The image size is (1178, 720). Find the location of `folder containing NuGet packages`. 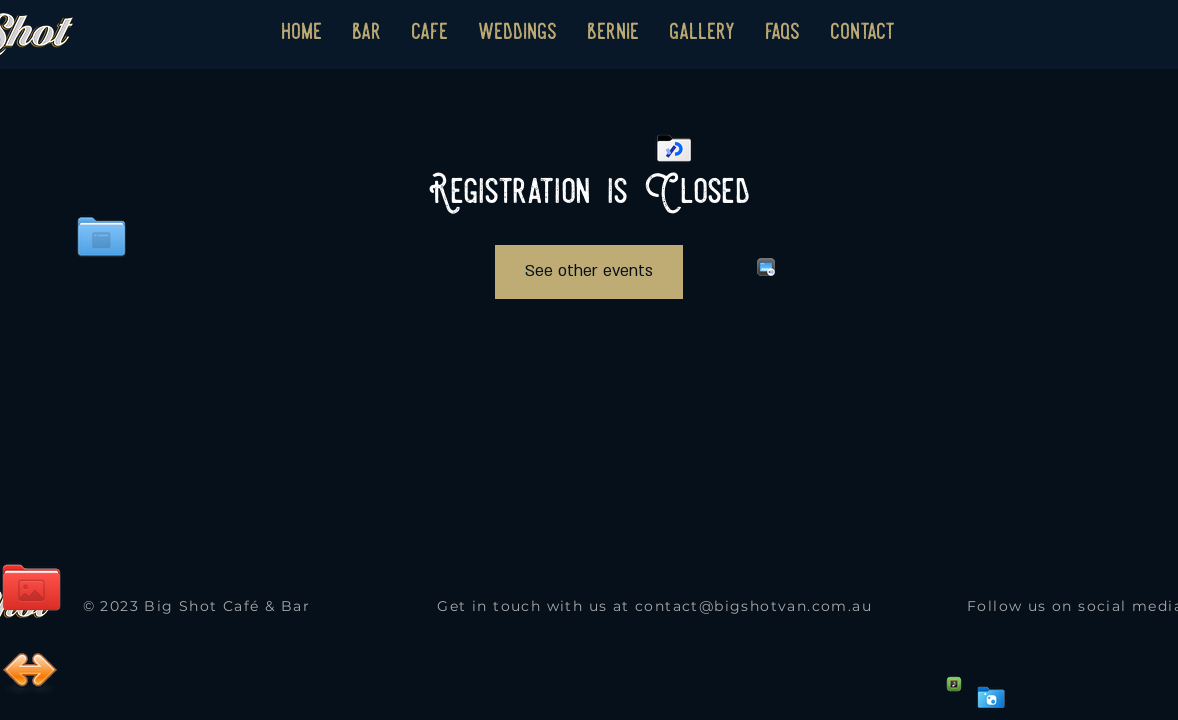

folder containing NuGet packages is located at coordinates (991, 698).